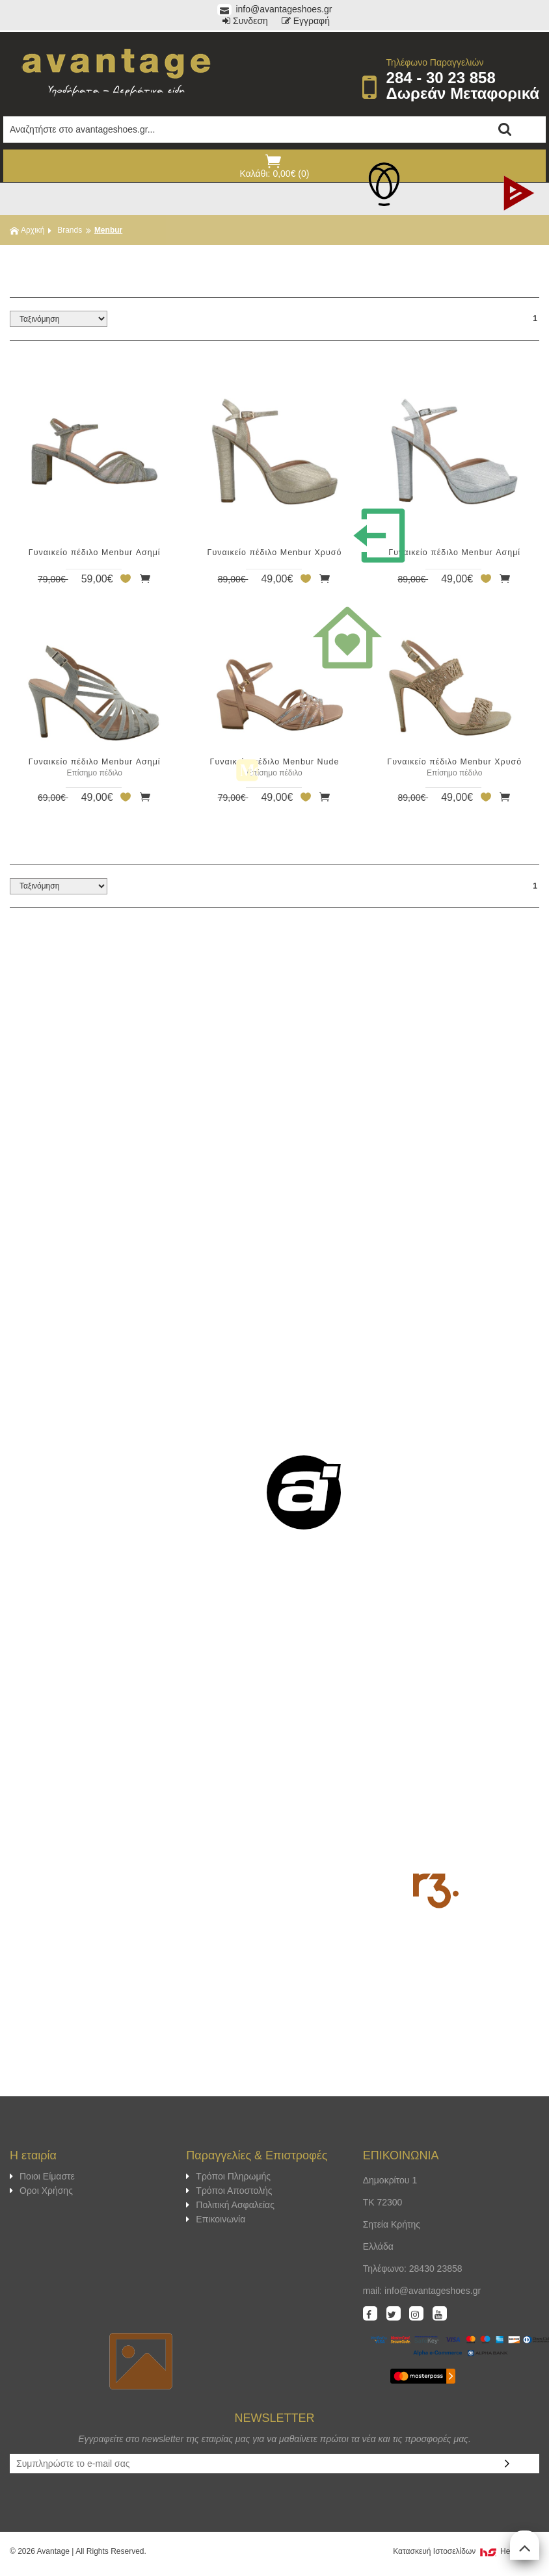  Describe the element at coordinates (247, 770) in the screenshot. I see `open the Medium app` at that location.